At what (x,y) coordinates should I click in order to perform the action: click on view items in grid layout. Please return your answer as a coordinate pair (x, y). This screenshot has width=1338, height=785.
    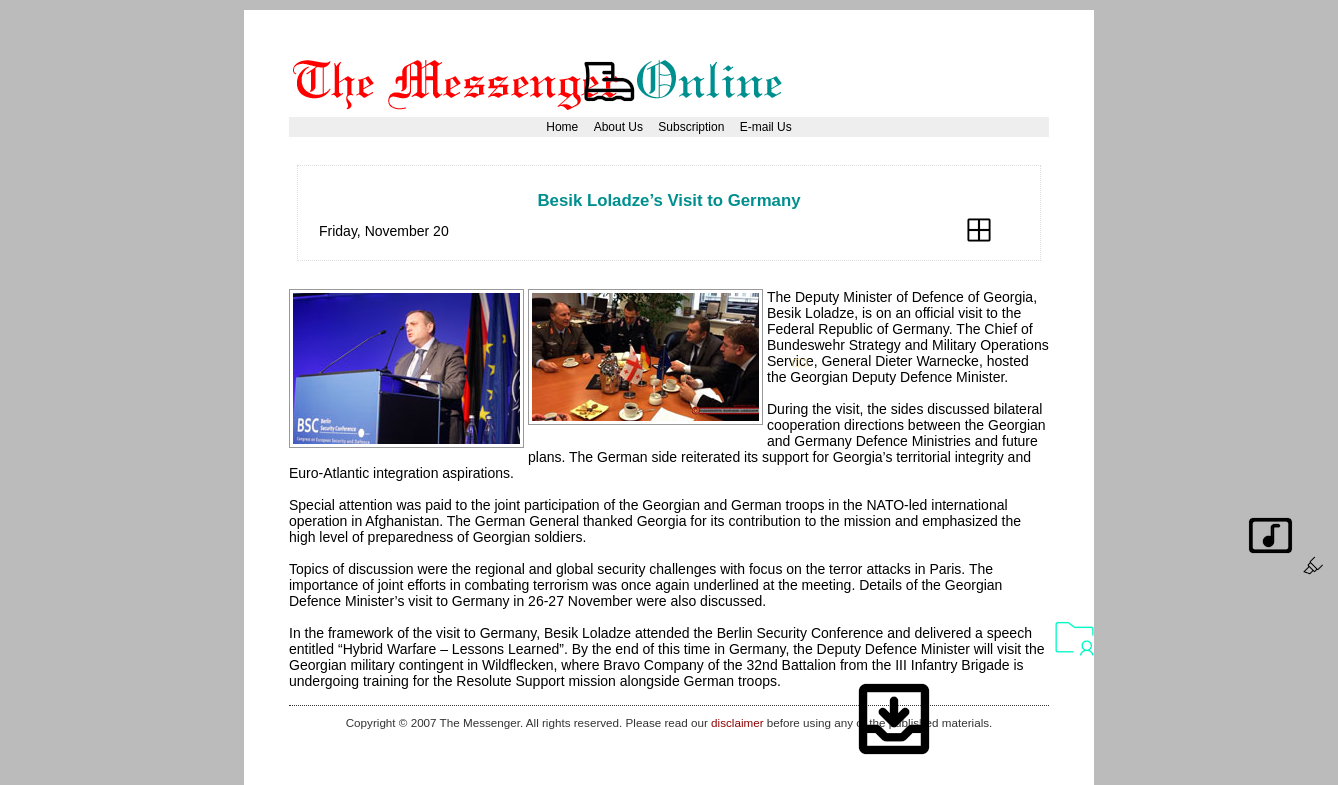
    Looking at the image, I should click on (979, 230).